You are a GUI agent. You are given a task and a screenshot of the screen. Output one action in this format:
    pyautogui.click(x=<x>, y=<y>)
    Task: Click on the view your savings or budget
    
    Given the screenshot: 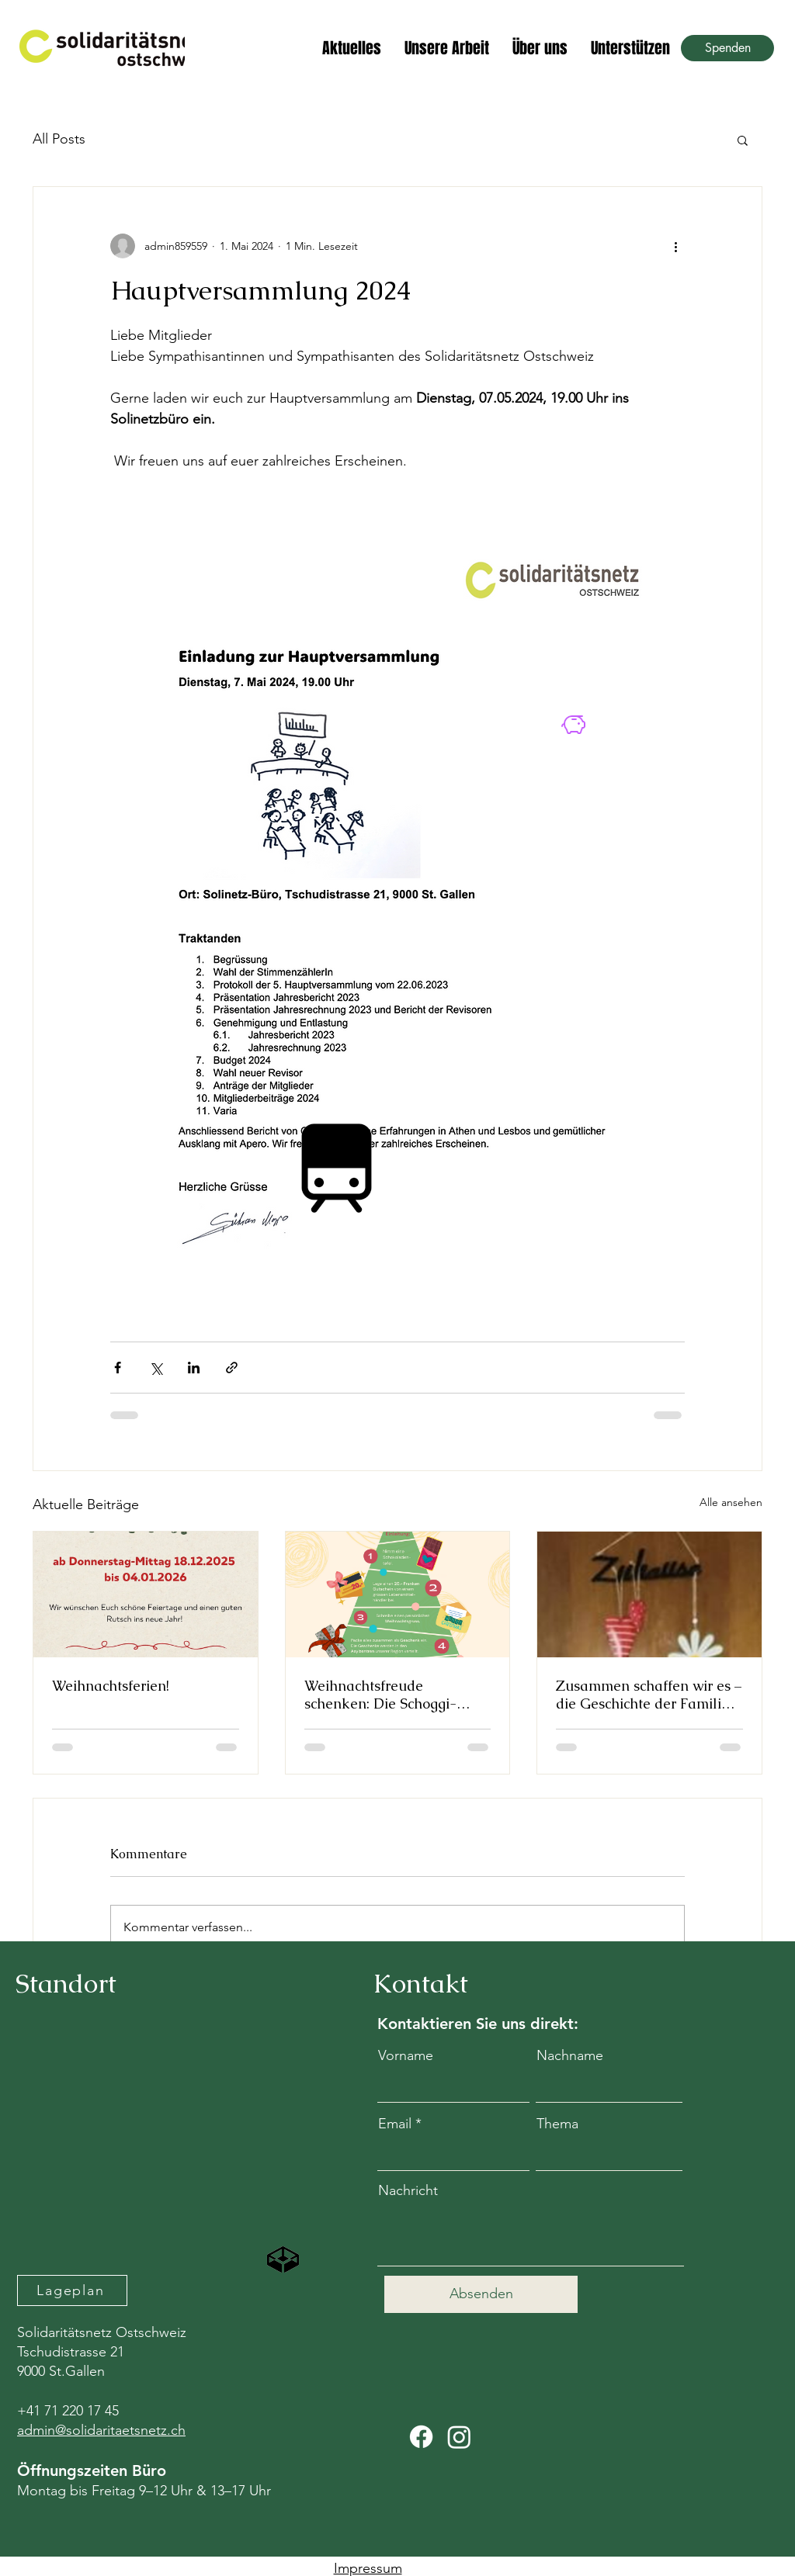 What is the action you would take?
    pyautogui.click(x=574, y=725)
    